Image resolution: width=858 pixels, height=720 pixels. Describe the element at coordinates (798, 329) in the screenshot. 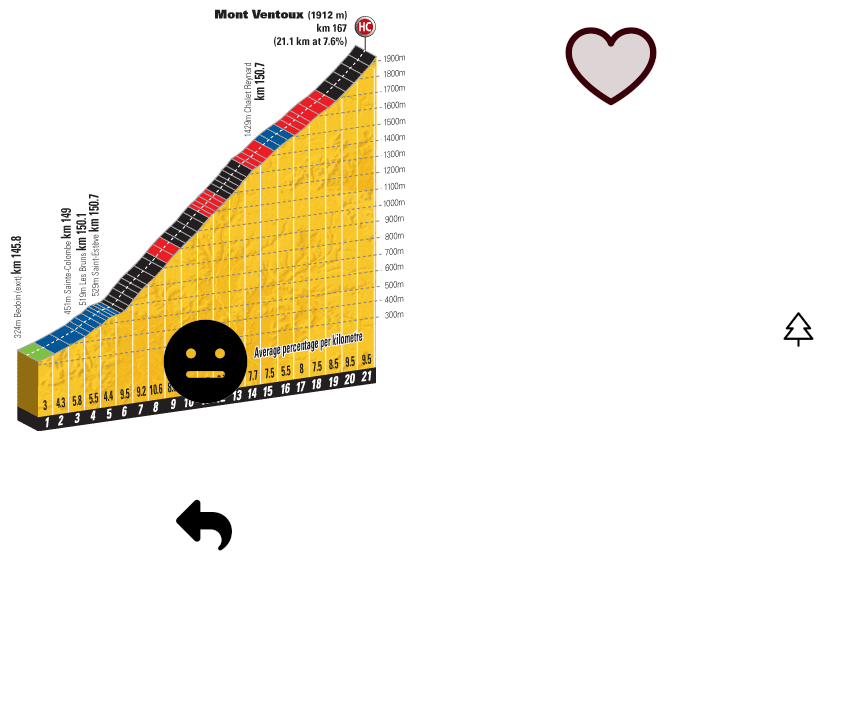

I see `indicates parks or nature areas on a map` at that location.